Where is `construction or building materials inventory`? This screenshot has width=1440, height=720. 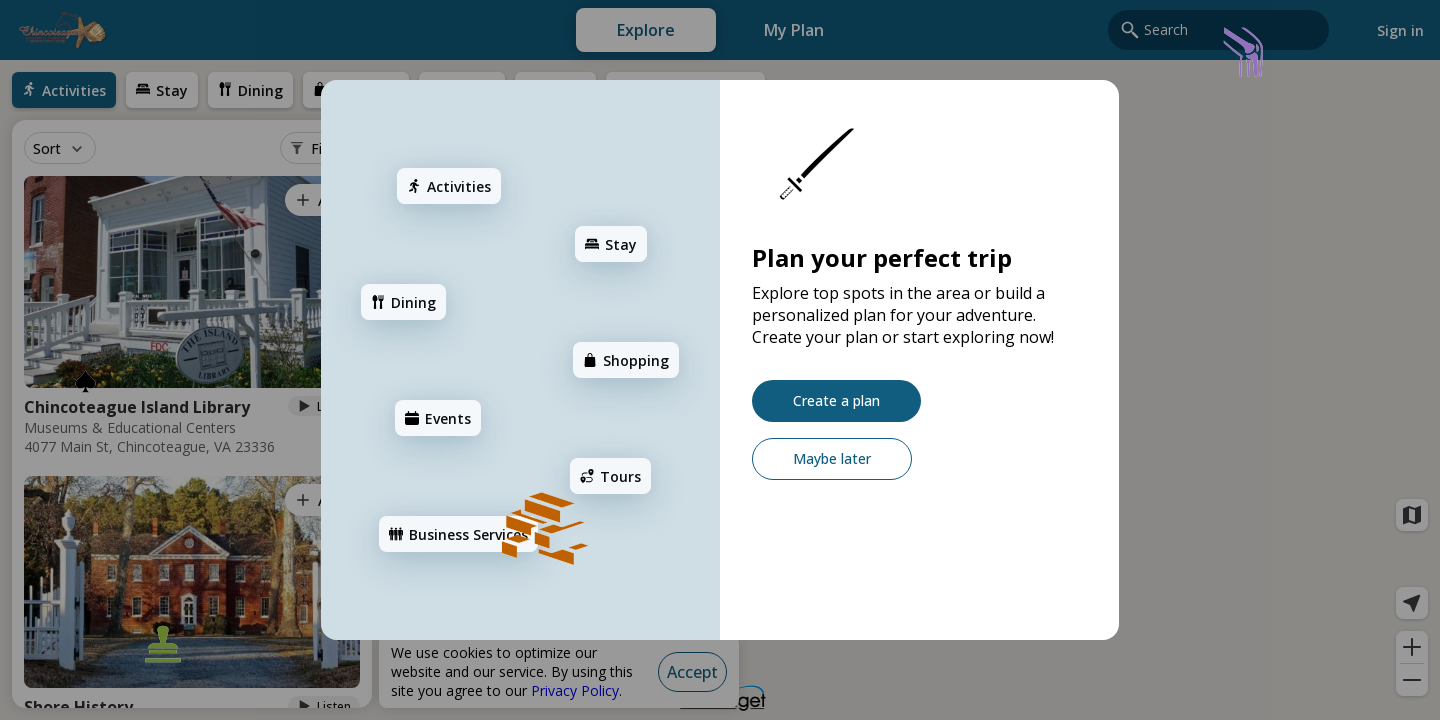
construction or building materials inventory is located at coordinates (546, 527).